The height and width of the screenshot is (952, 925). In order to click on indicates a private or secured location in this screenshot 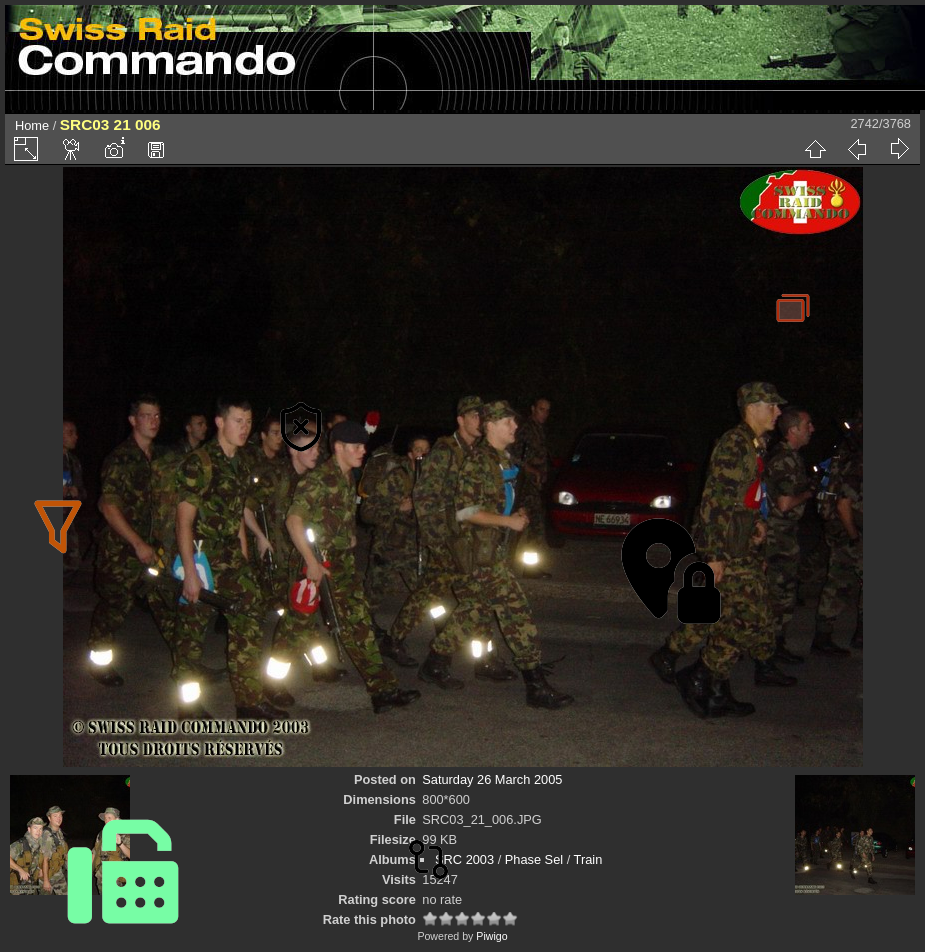, I will do `click(671, 568)`.